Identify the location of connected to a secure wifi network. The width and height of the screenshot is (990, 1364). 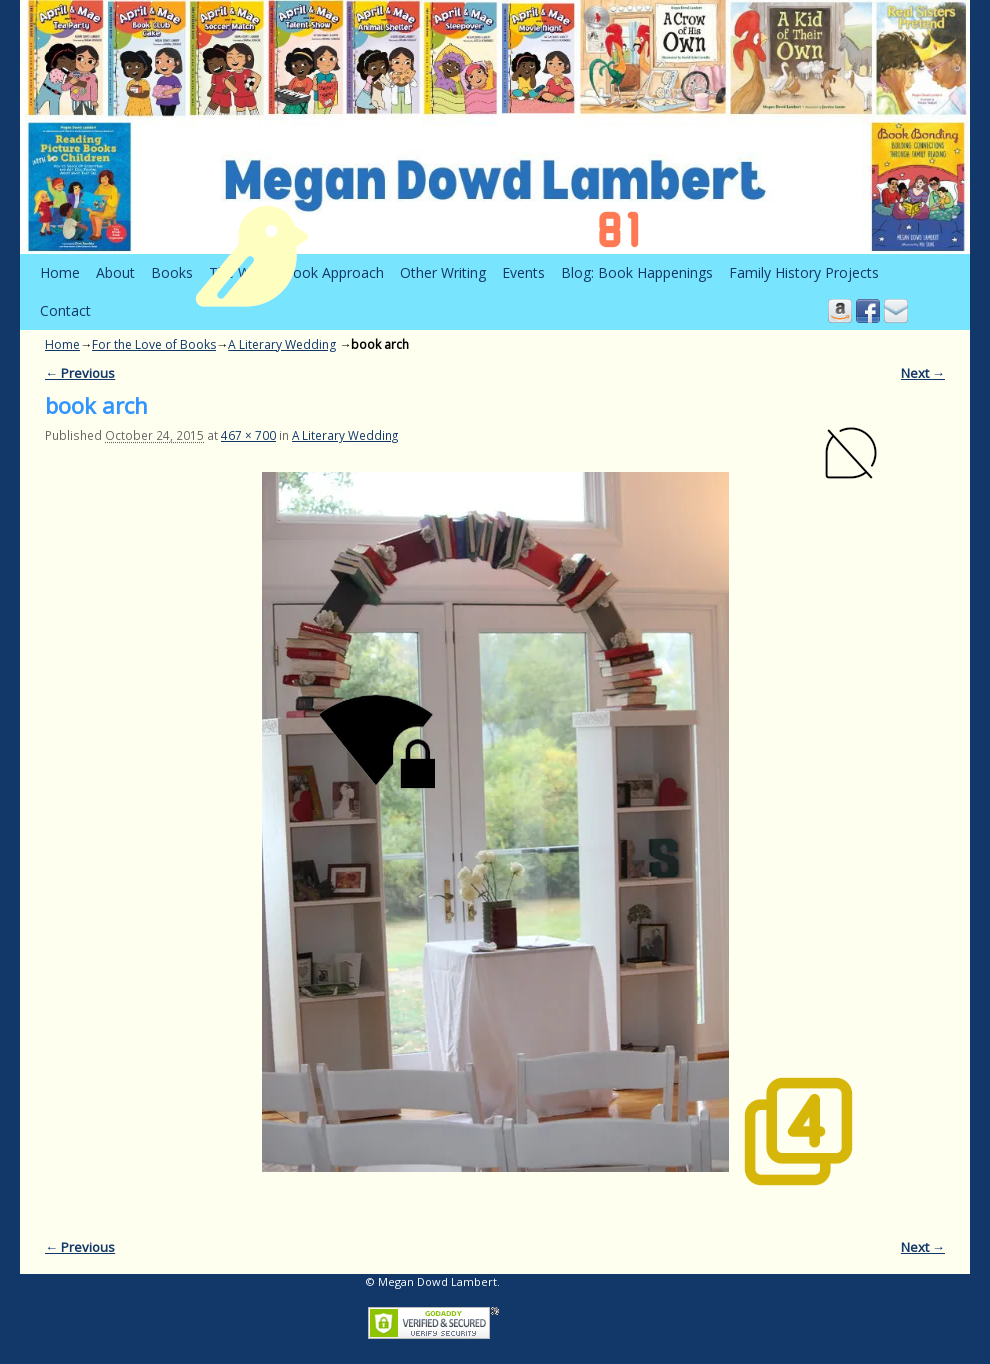
(376, 739).